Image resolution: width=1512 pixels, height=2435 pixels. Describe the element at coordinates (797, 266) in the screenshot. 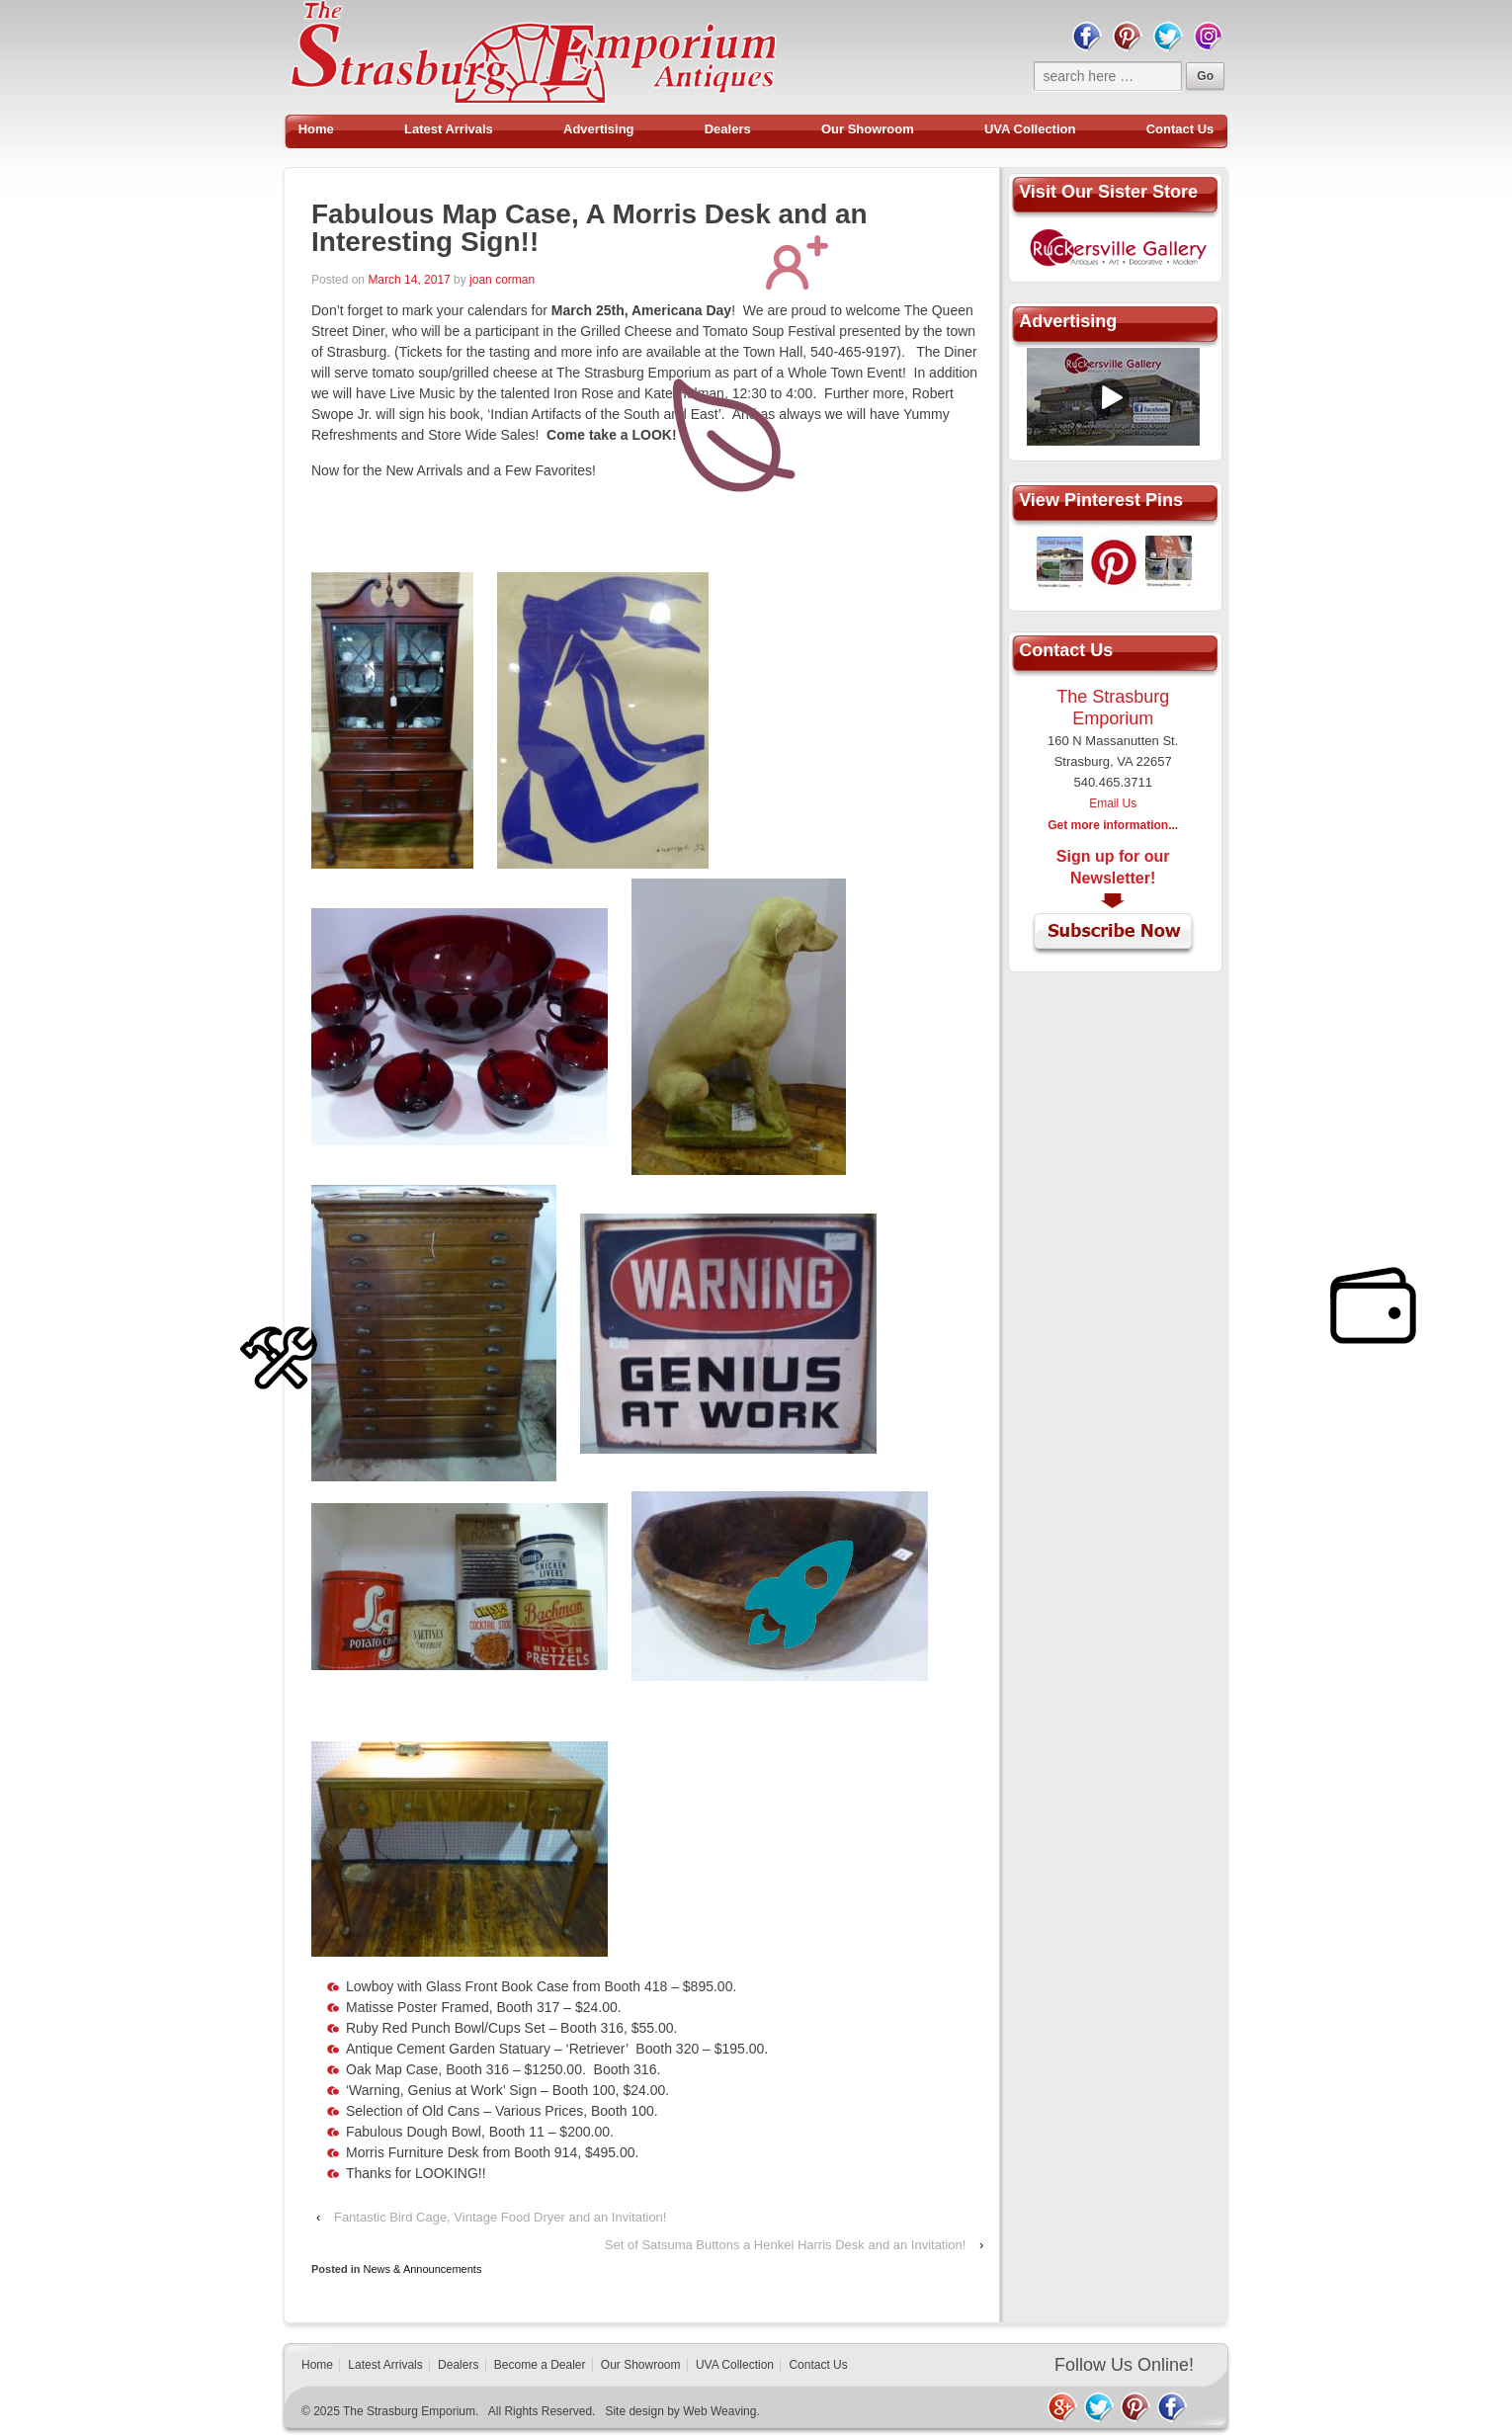

I see `add a new contact or friend` at that location.